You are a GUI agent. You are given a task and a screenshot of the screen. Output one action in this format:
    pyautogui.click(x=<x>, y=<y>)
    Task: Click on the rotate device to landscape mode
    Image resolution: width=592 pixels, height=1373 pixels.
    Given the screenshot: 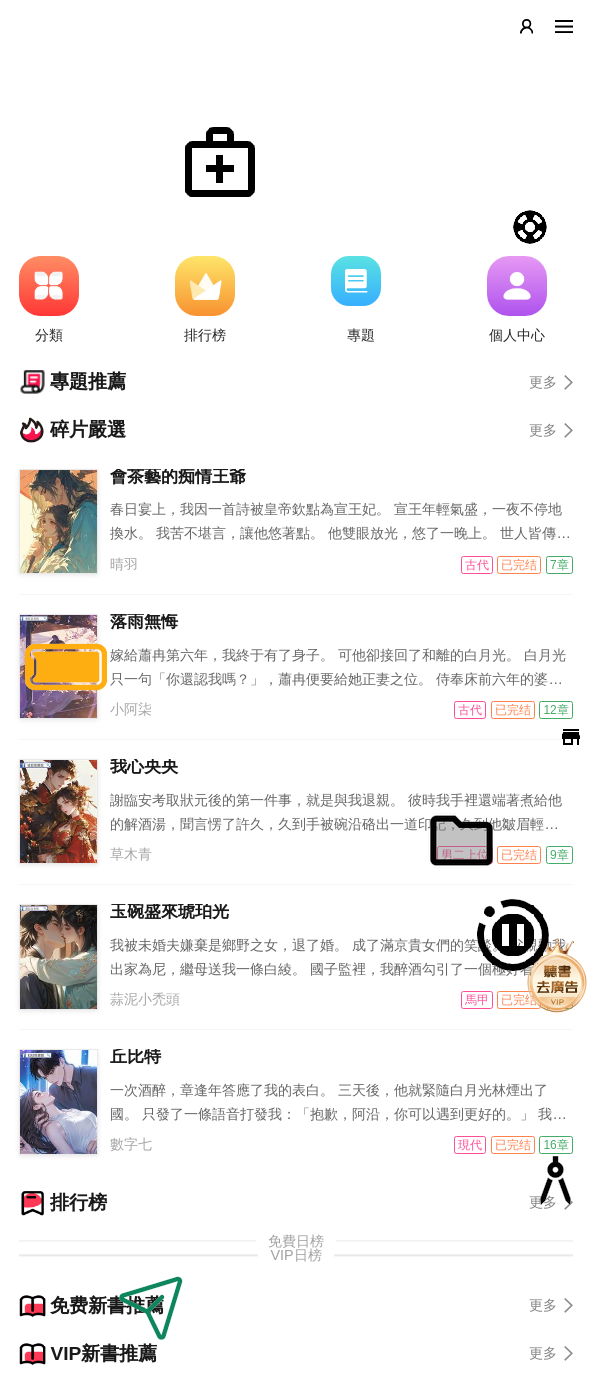 What is the action you would take?
    pyautogui.click(x=66, y=667)
    